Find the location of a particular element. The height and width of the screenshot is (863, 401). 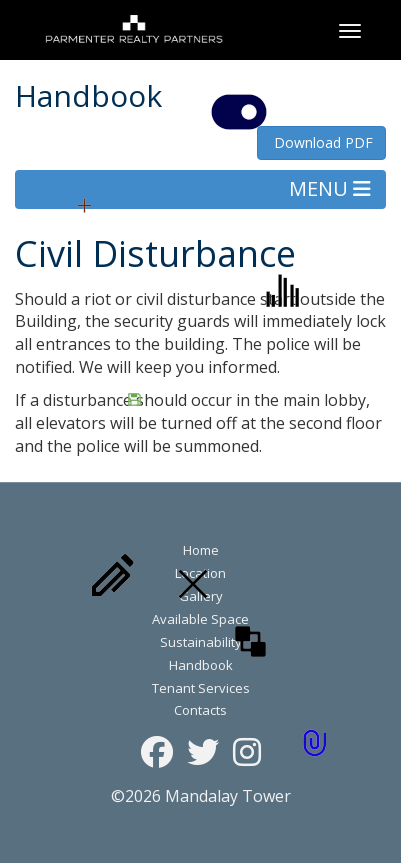

save current file or document is located at coordinates (134, 399).